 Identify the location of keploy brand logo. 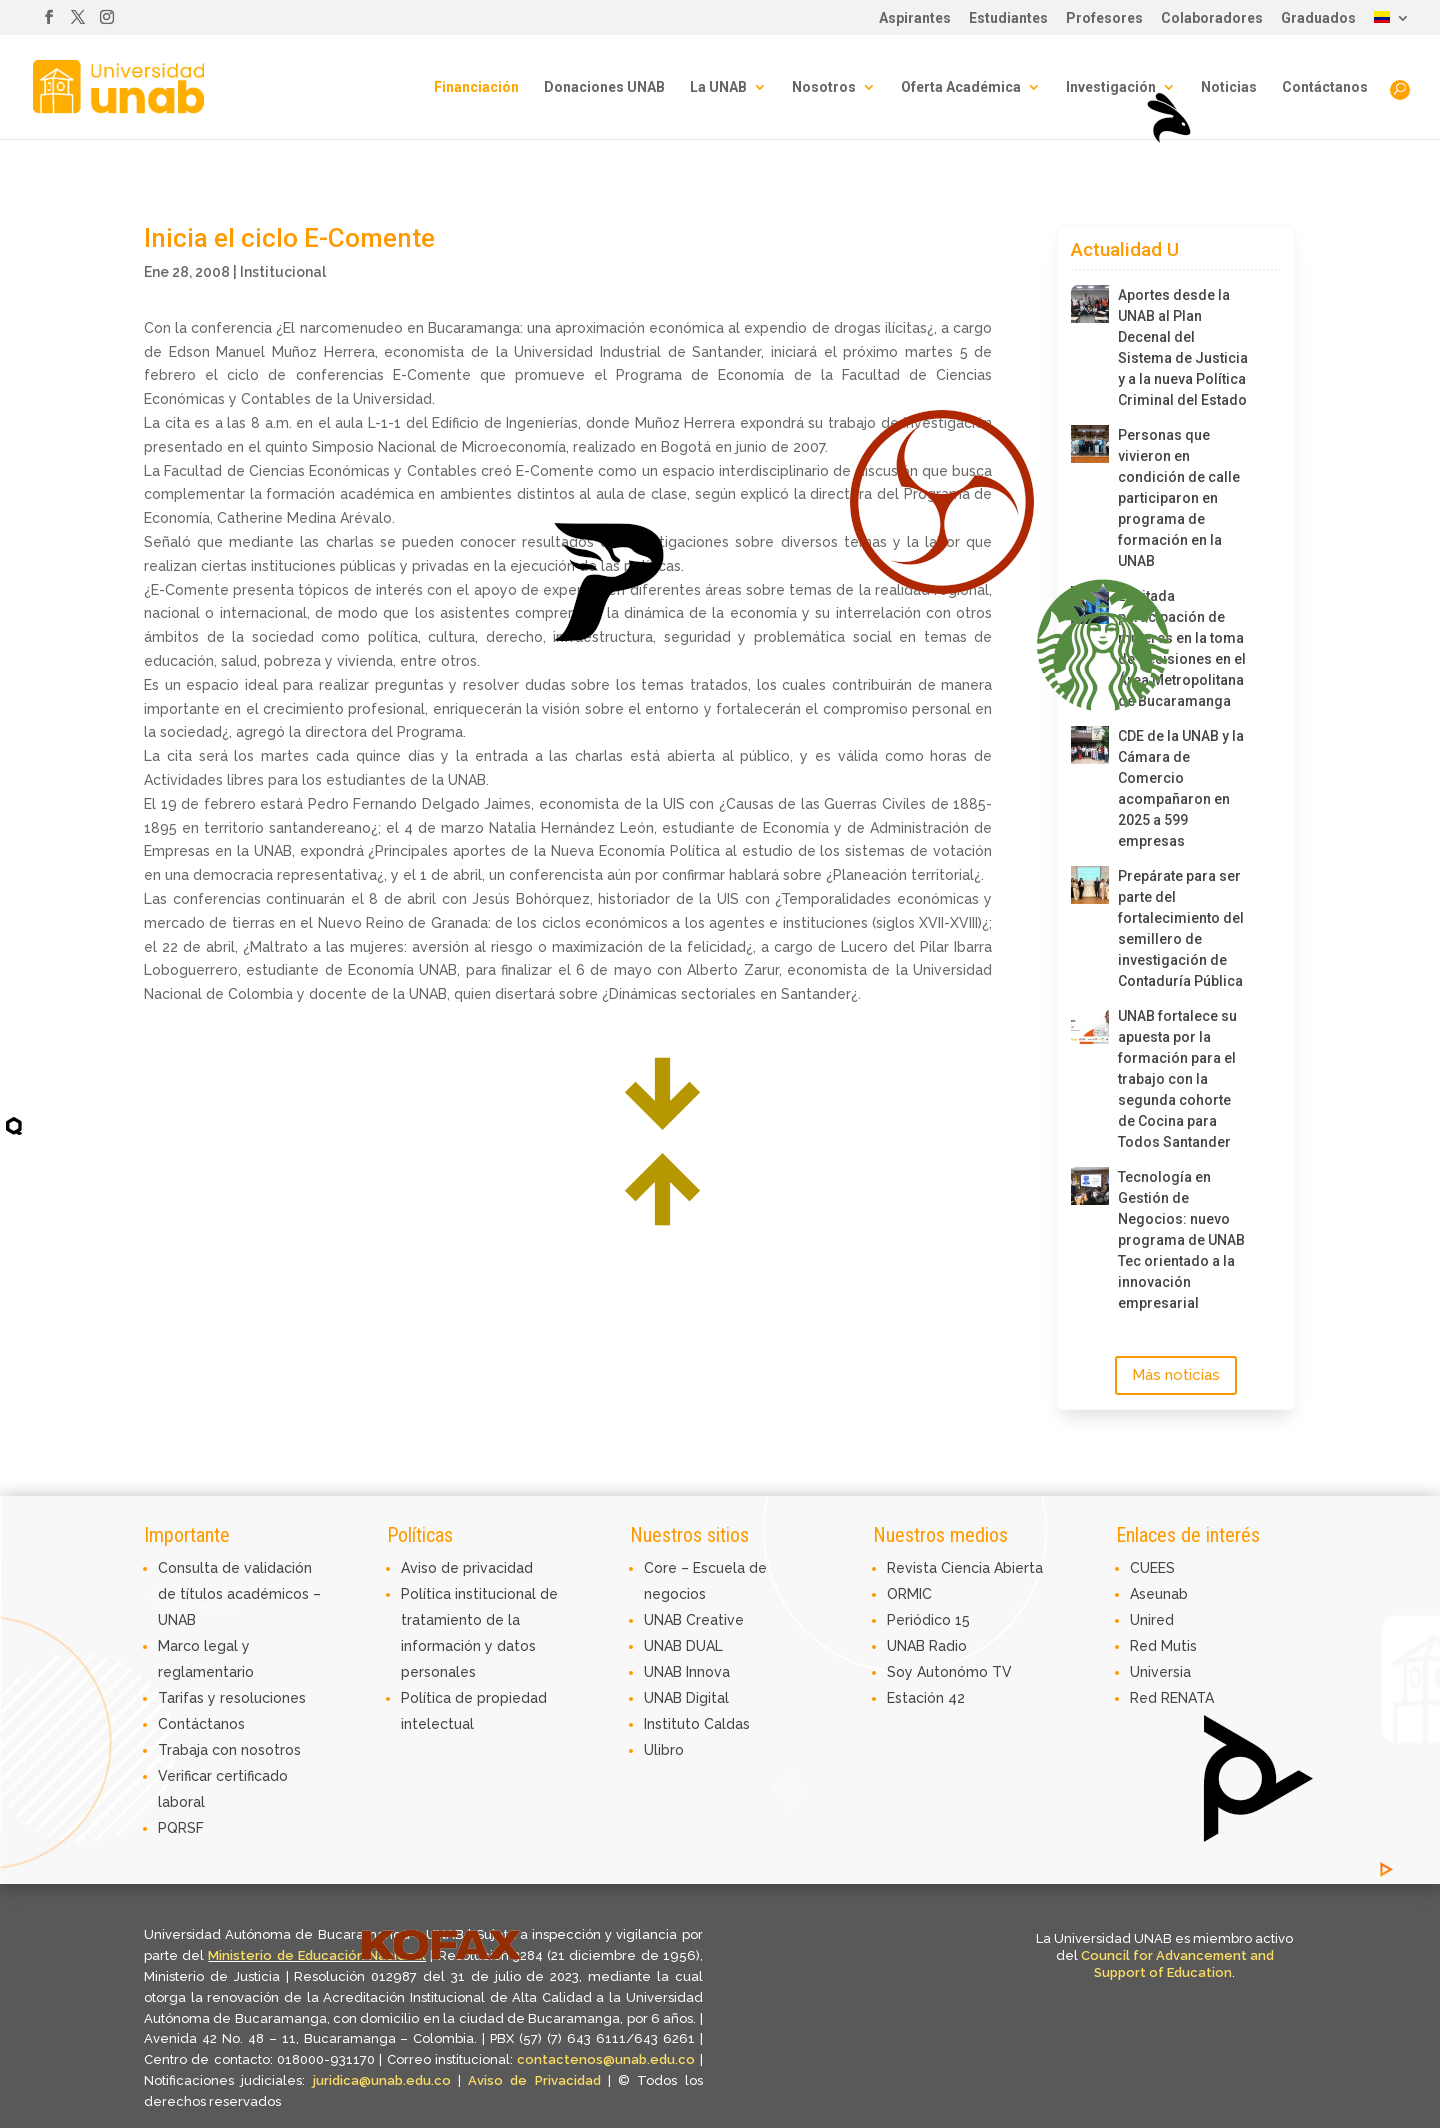
(1169, 118).